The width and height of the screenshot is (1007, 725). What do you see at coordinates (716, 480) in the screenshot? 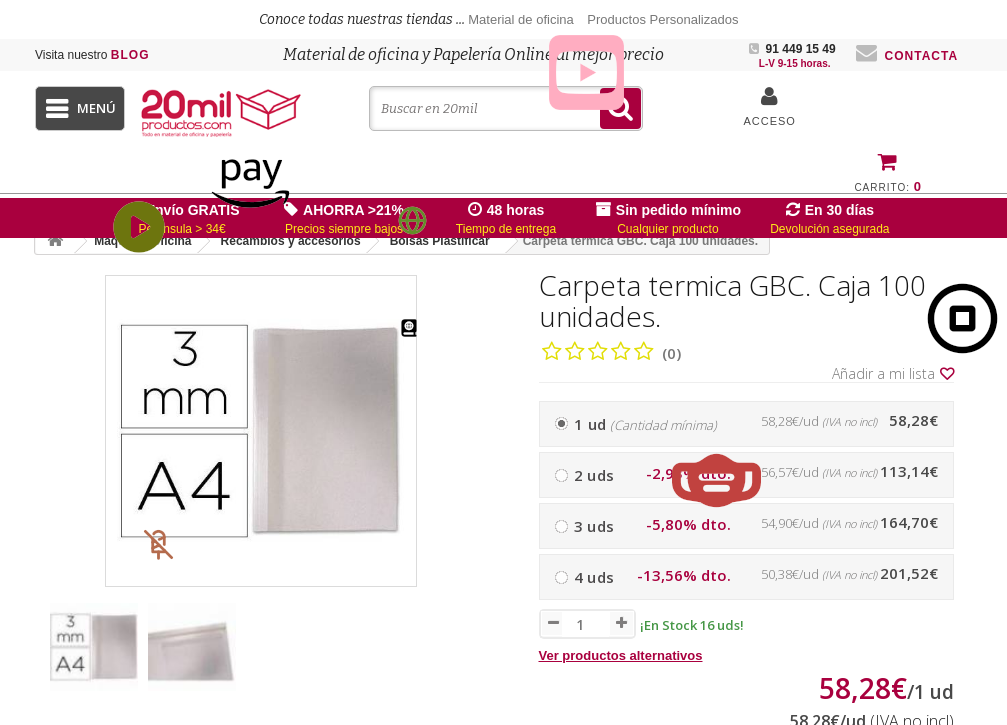
I see `indicates face mask required` at bounding box center [716, 480].